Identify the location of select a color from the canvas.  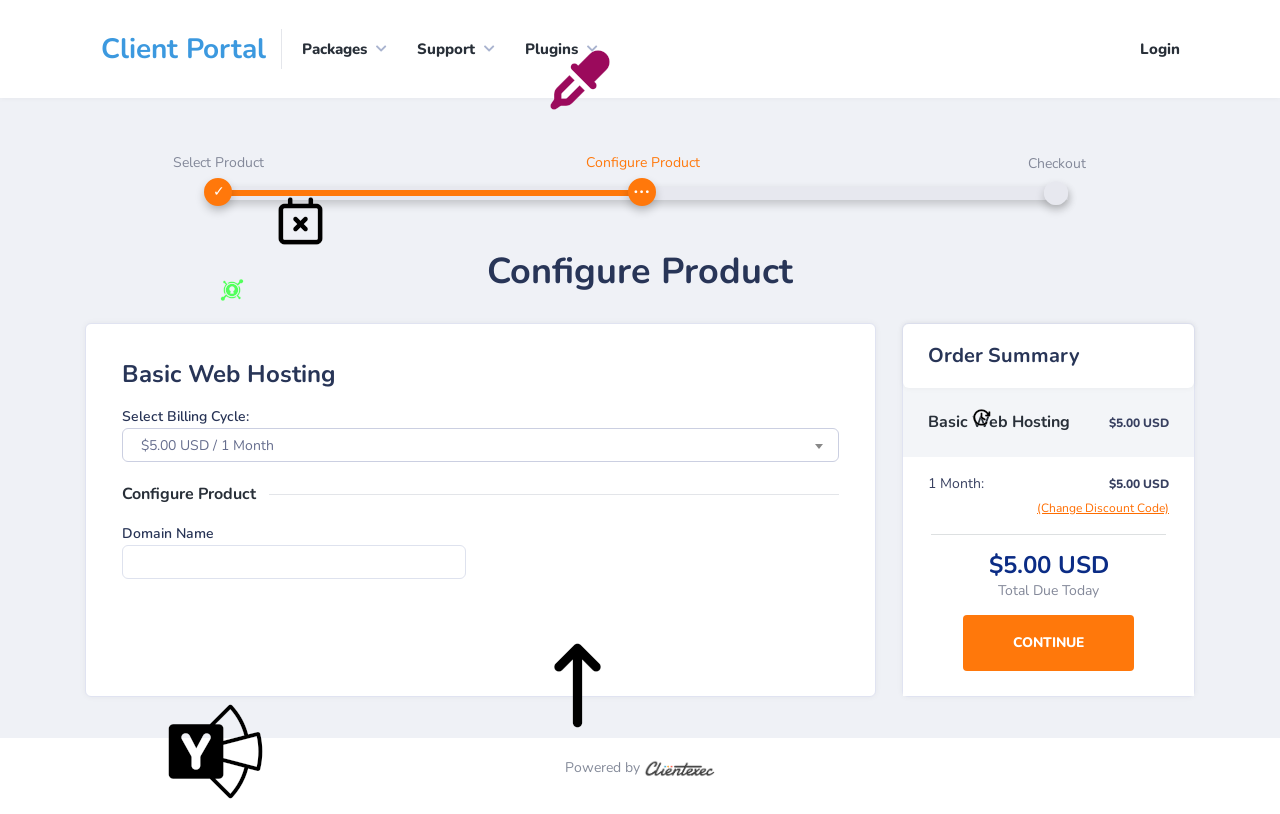
(580, 80).